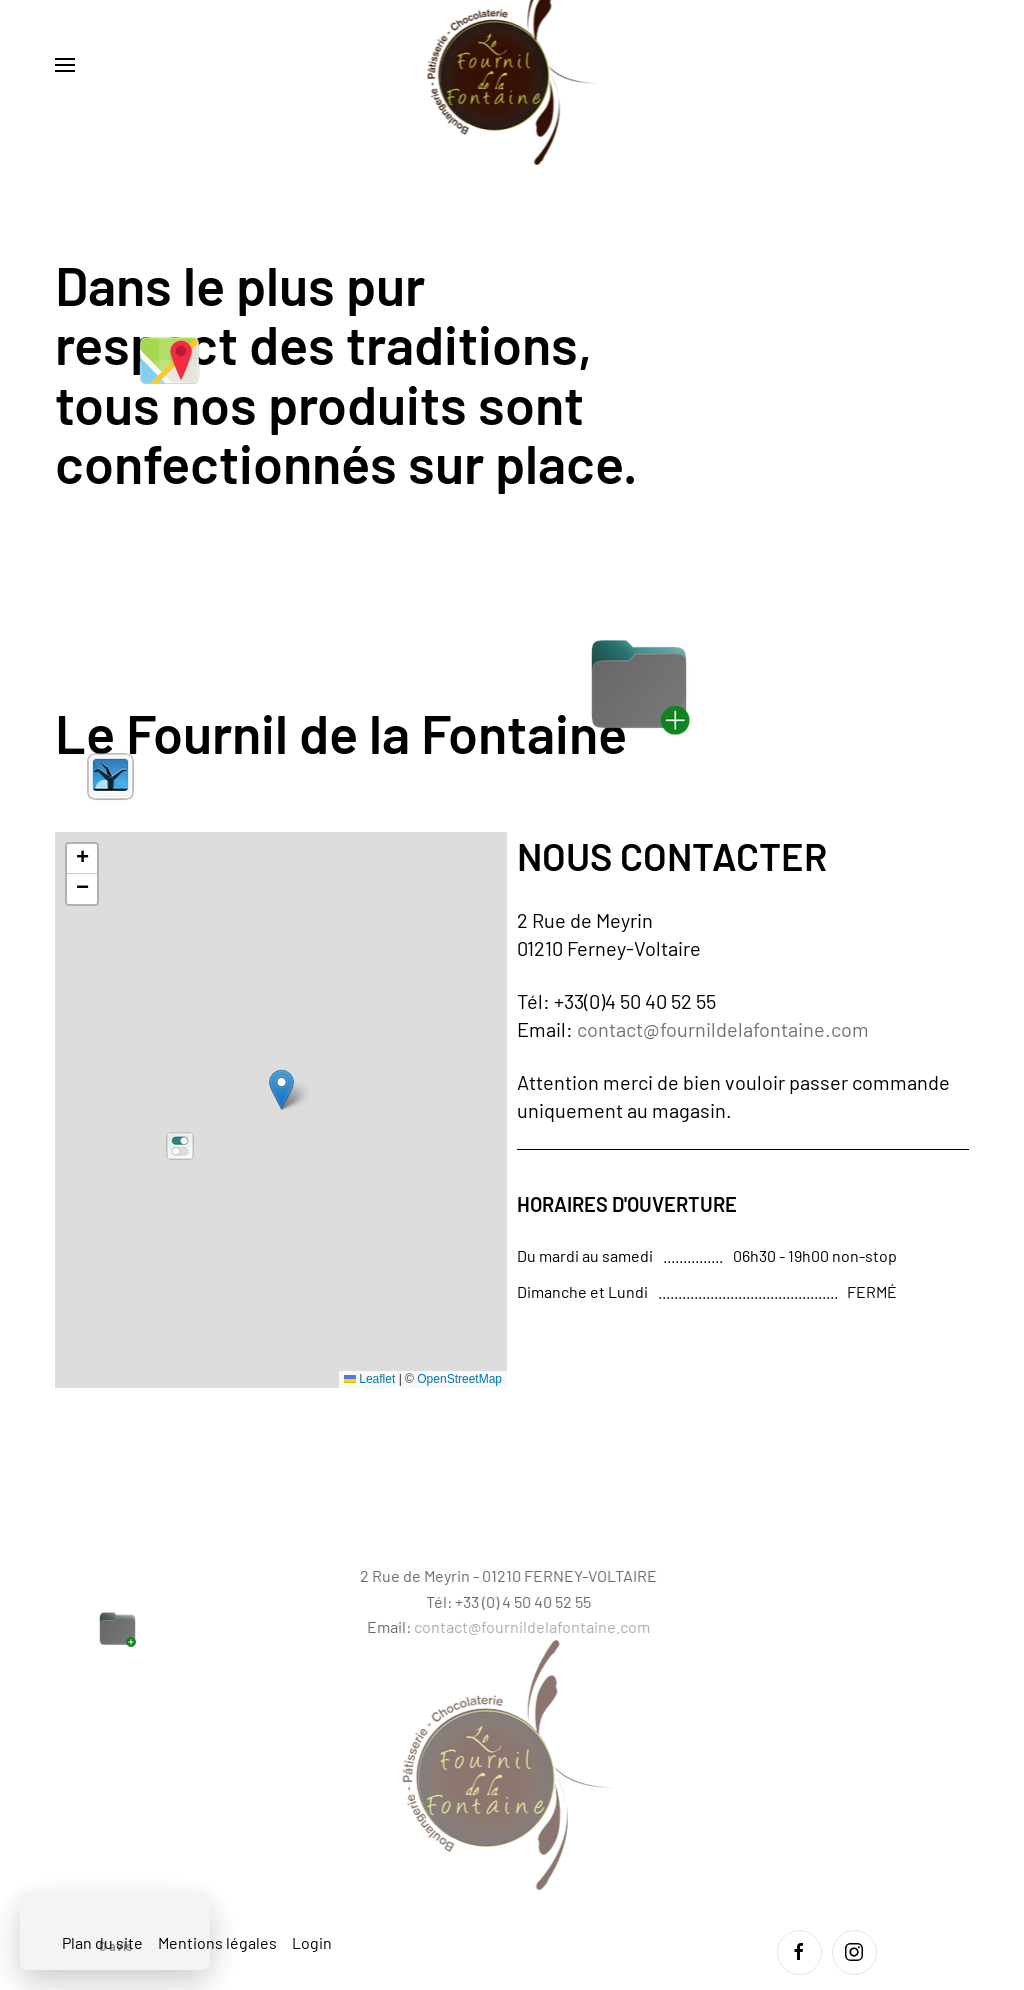  What do you see at coordinates (169, 360) in the screenshot?
I see `open the maps application` at bounding box center [169, 360].